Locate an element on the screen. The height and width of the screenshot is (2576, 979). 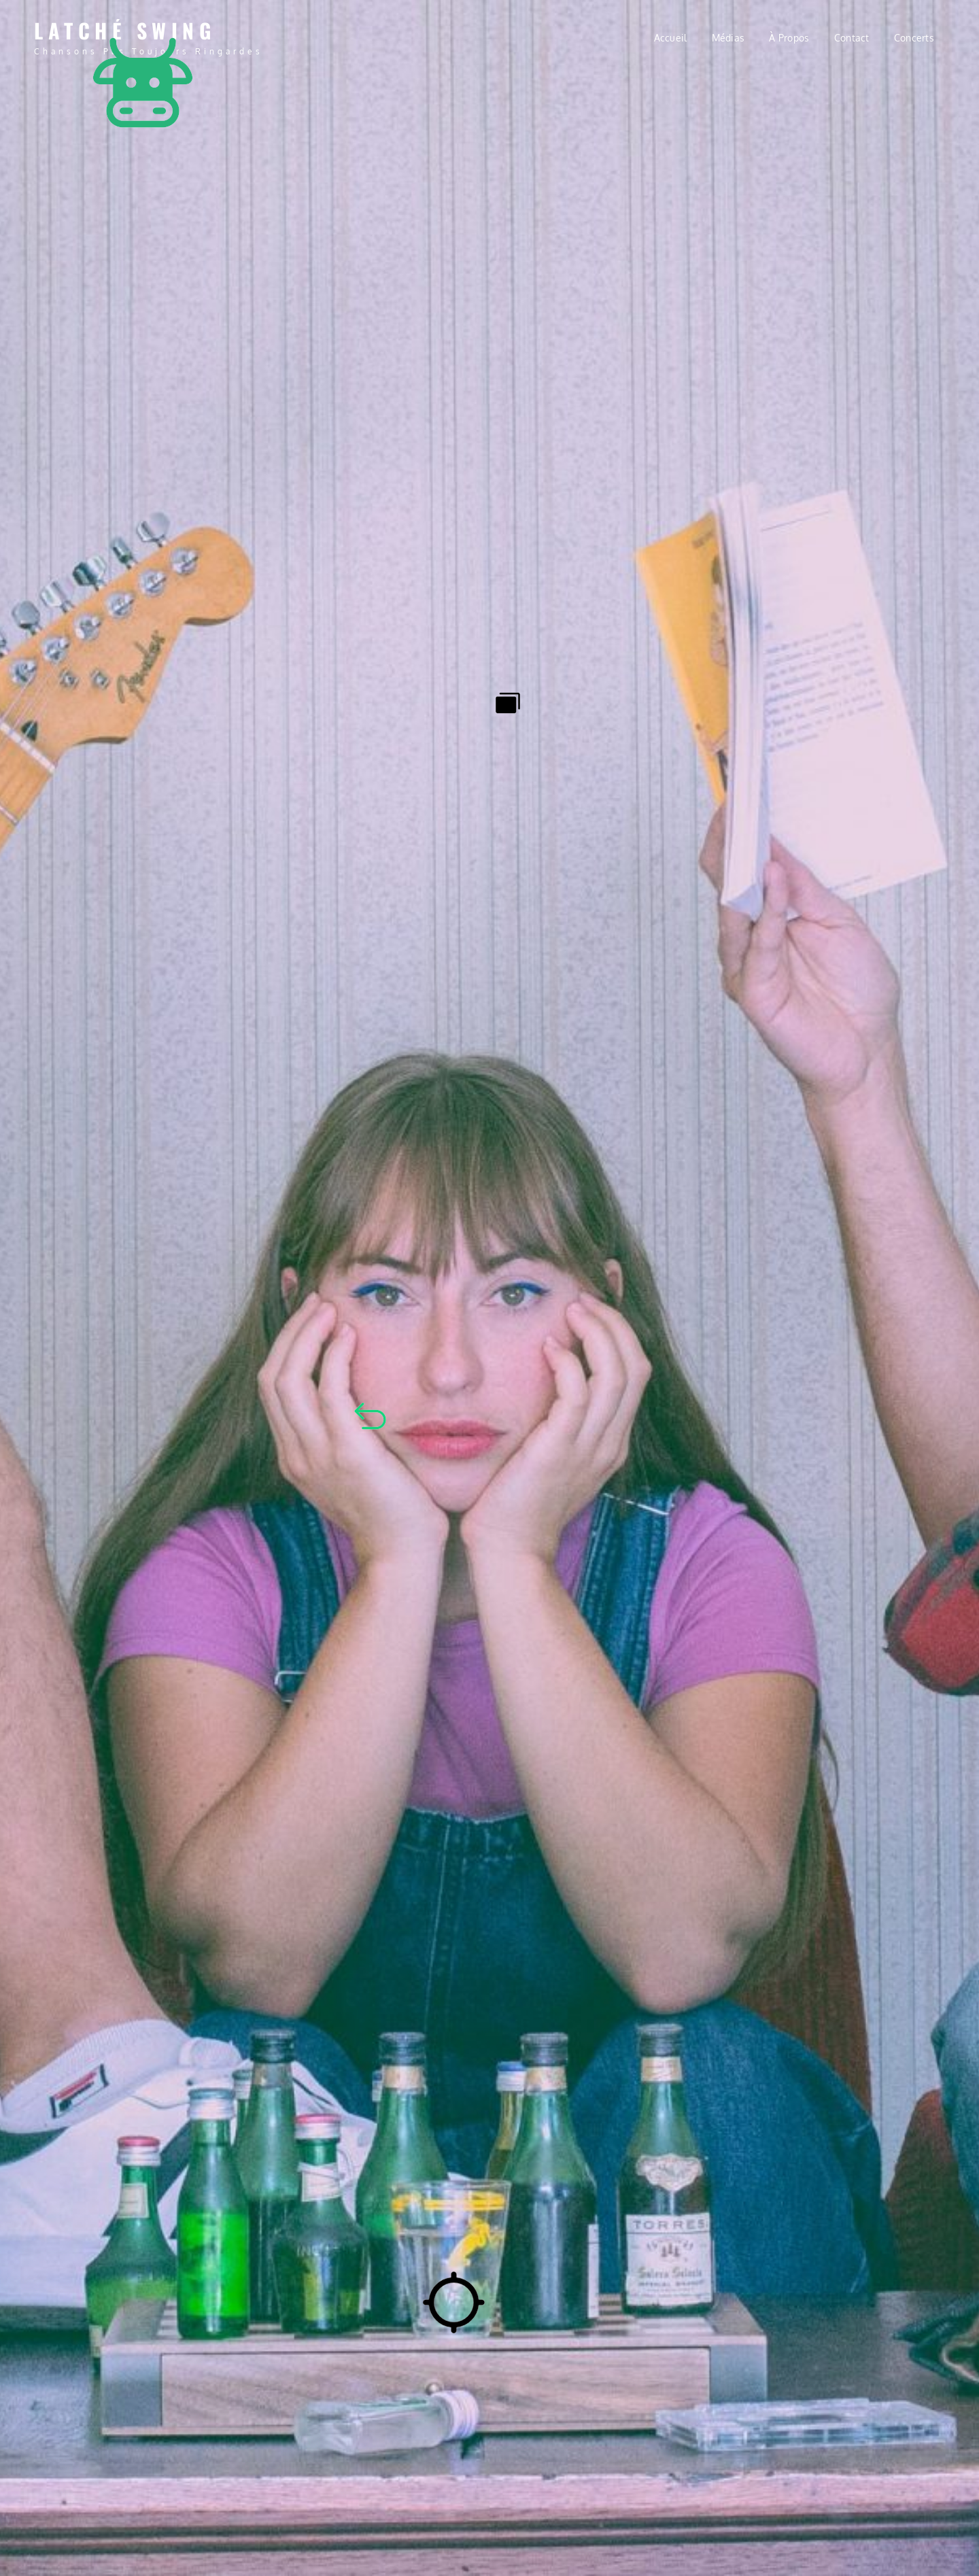
GPS signal not yet acquired is located at coordinates (453, 2302).